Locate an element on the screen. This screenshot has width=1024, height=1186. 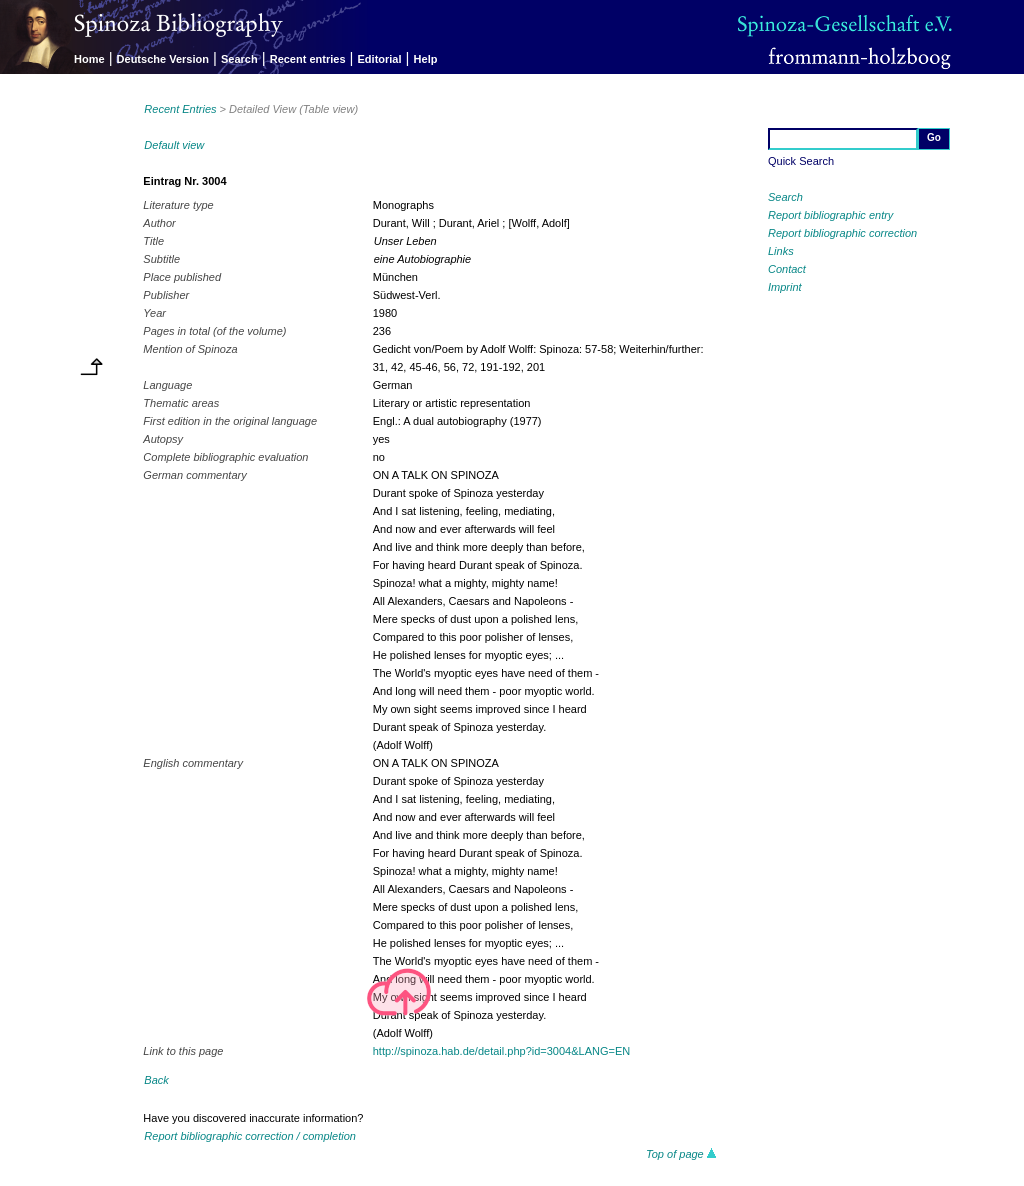
redirect or forward content upward is located at coordinates (92, 367).